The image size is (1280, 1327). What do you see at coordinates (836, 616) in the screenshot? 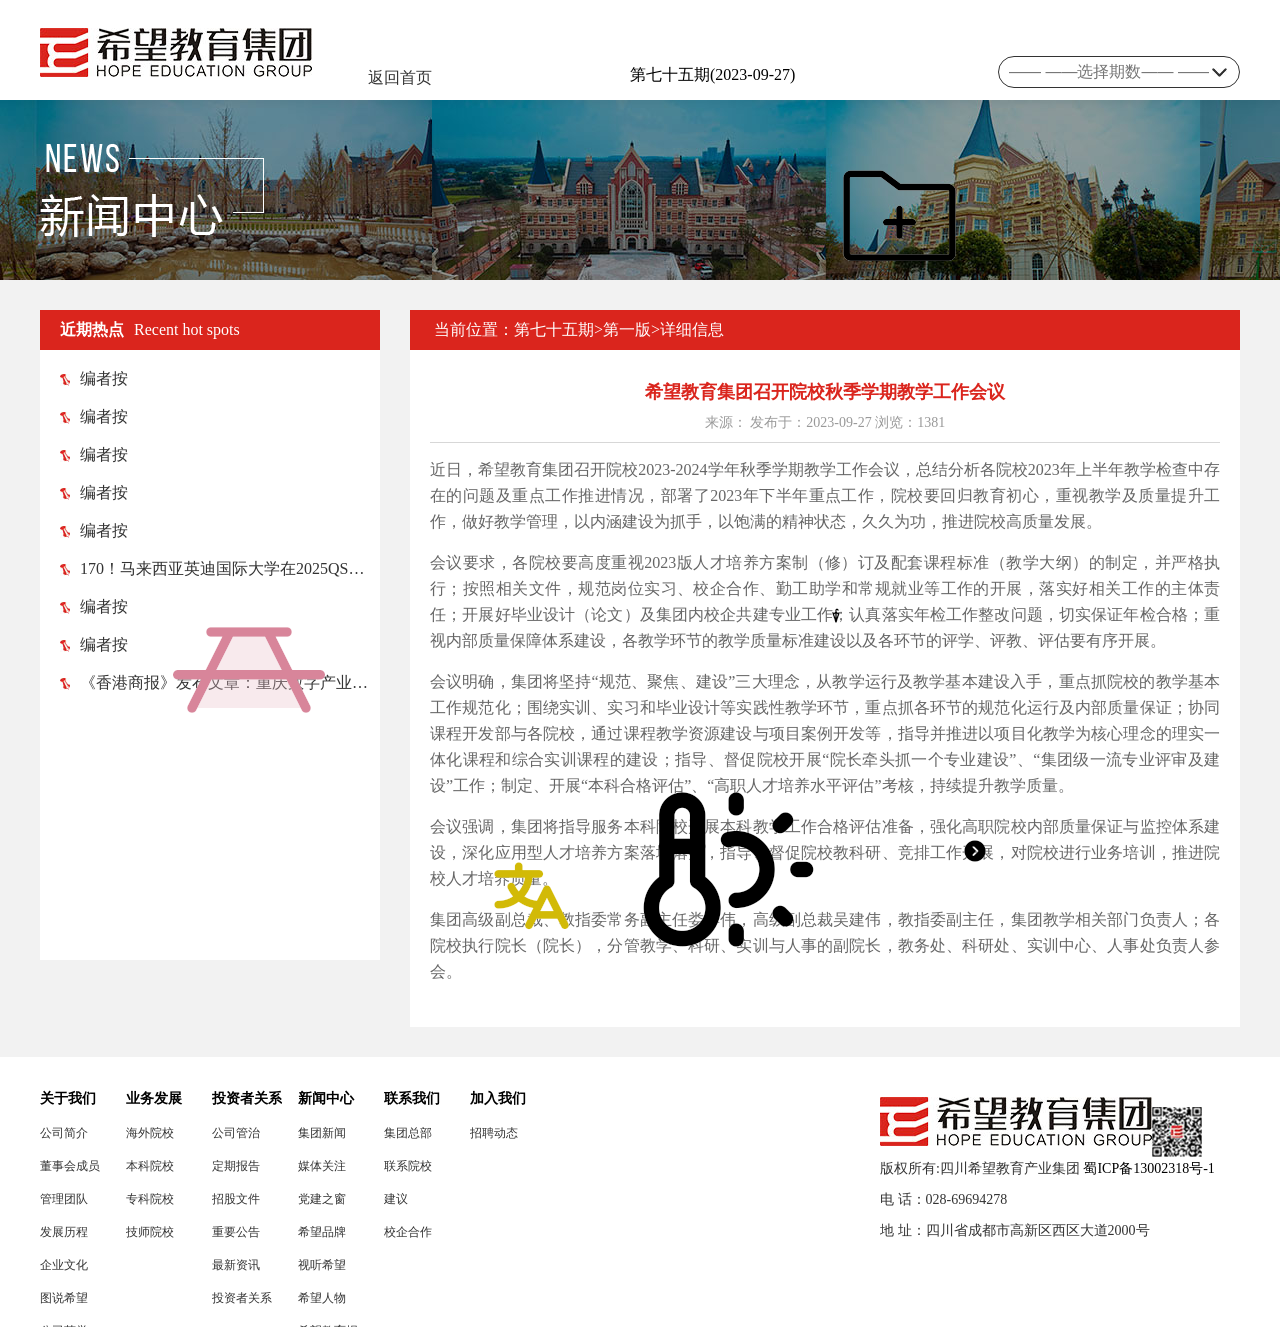
I see `view weather protection or rain forecast` at bounding box center [836, 616].